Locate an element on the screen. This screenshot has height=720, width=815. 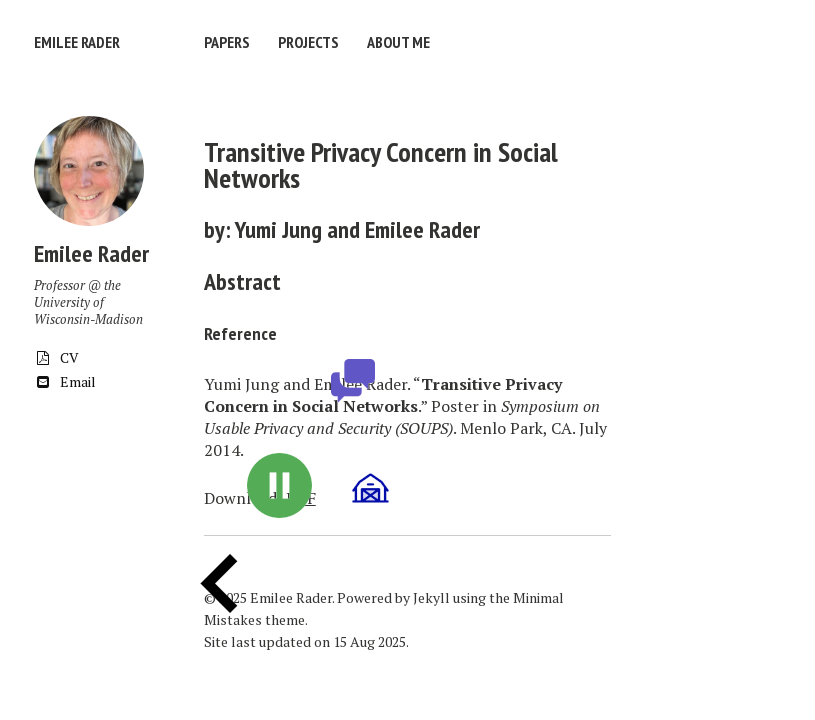
pause media playback is located at coordinates (279, 485).